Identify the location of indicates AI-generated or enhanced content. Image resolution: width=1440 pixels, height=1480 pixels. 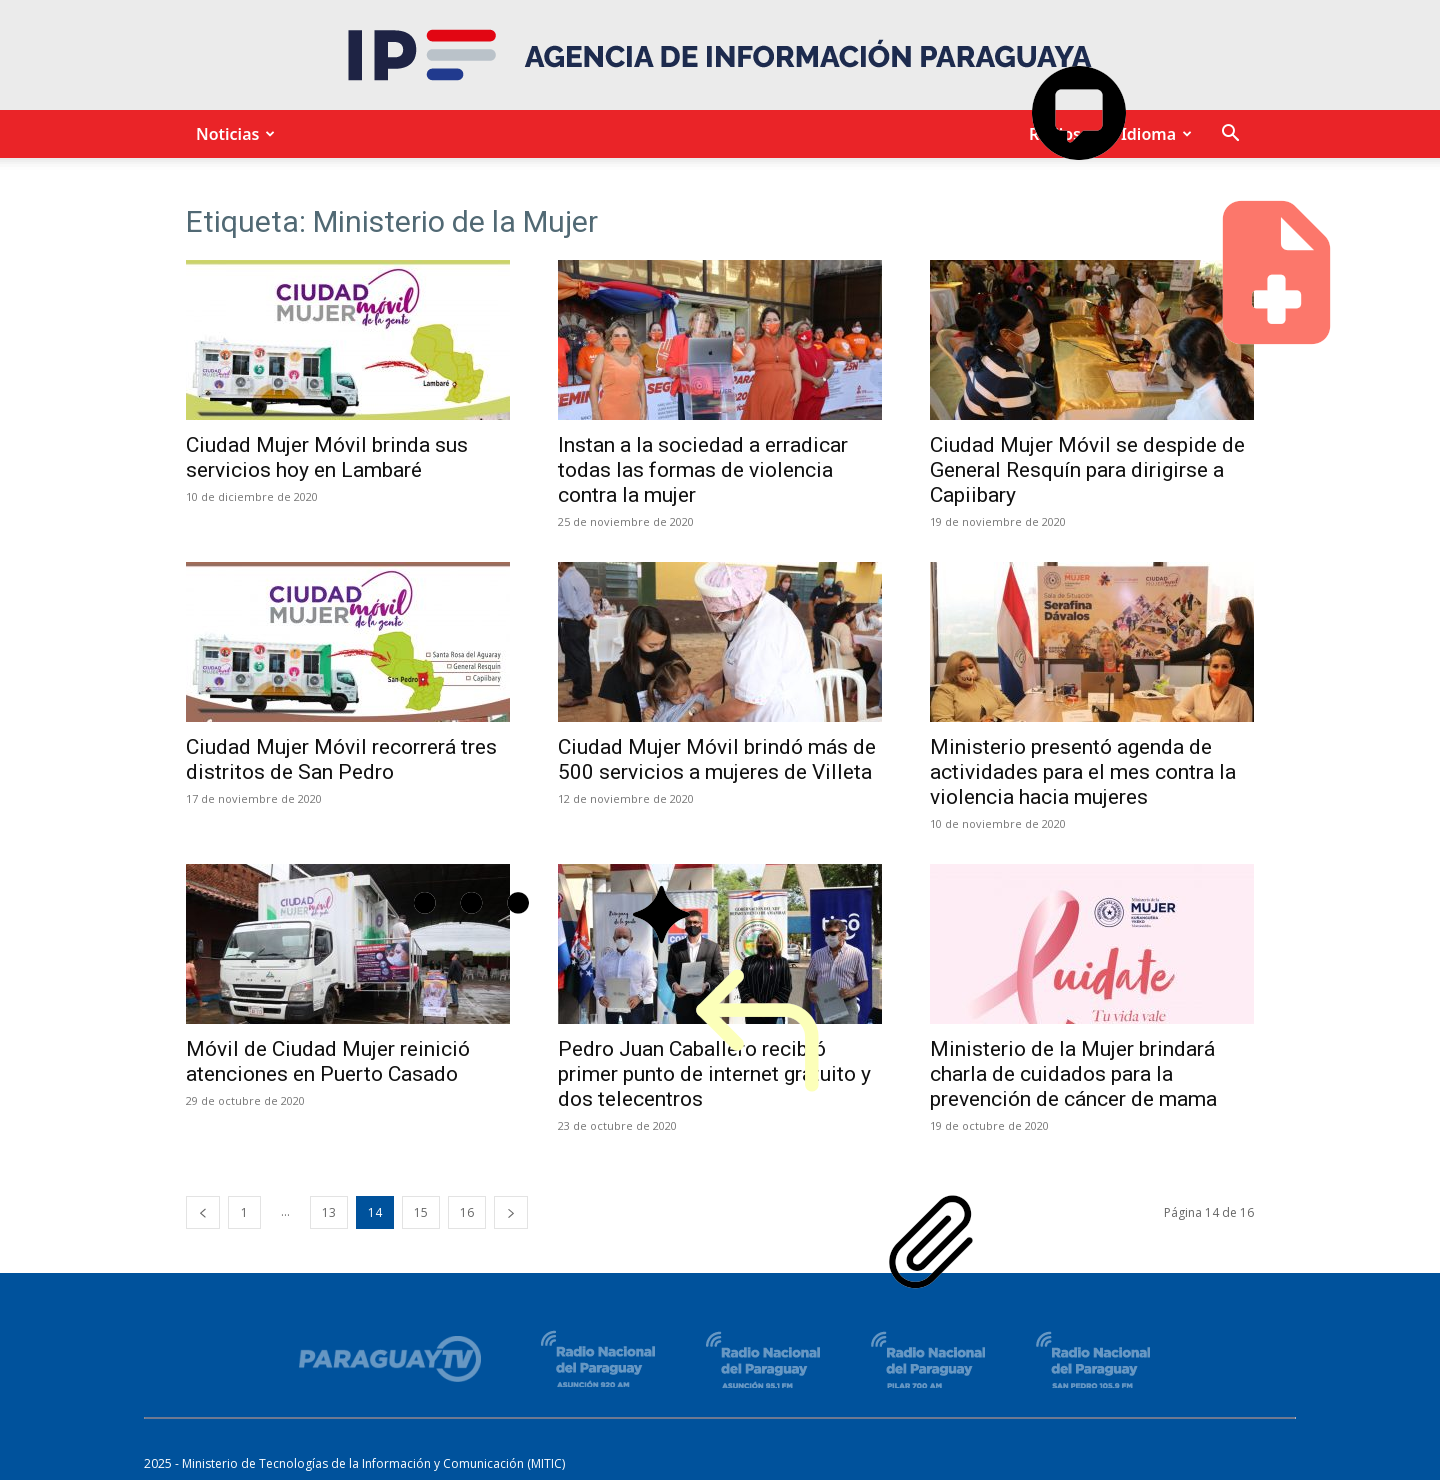
(661, 914).